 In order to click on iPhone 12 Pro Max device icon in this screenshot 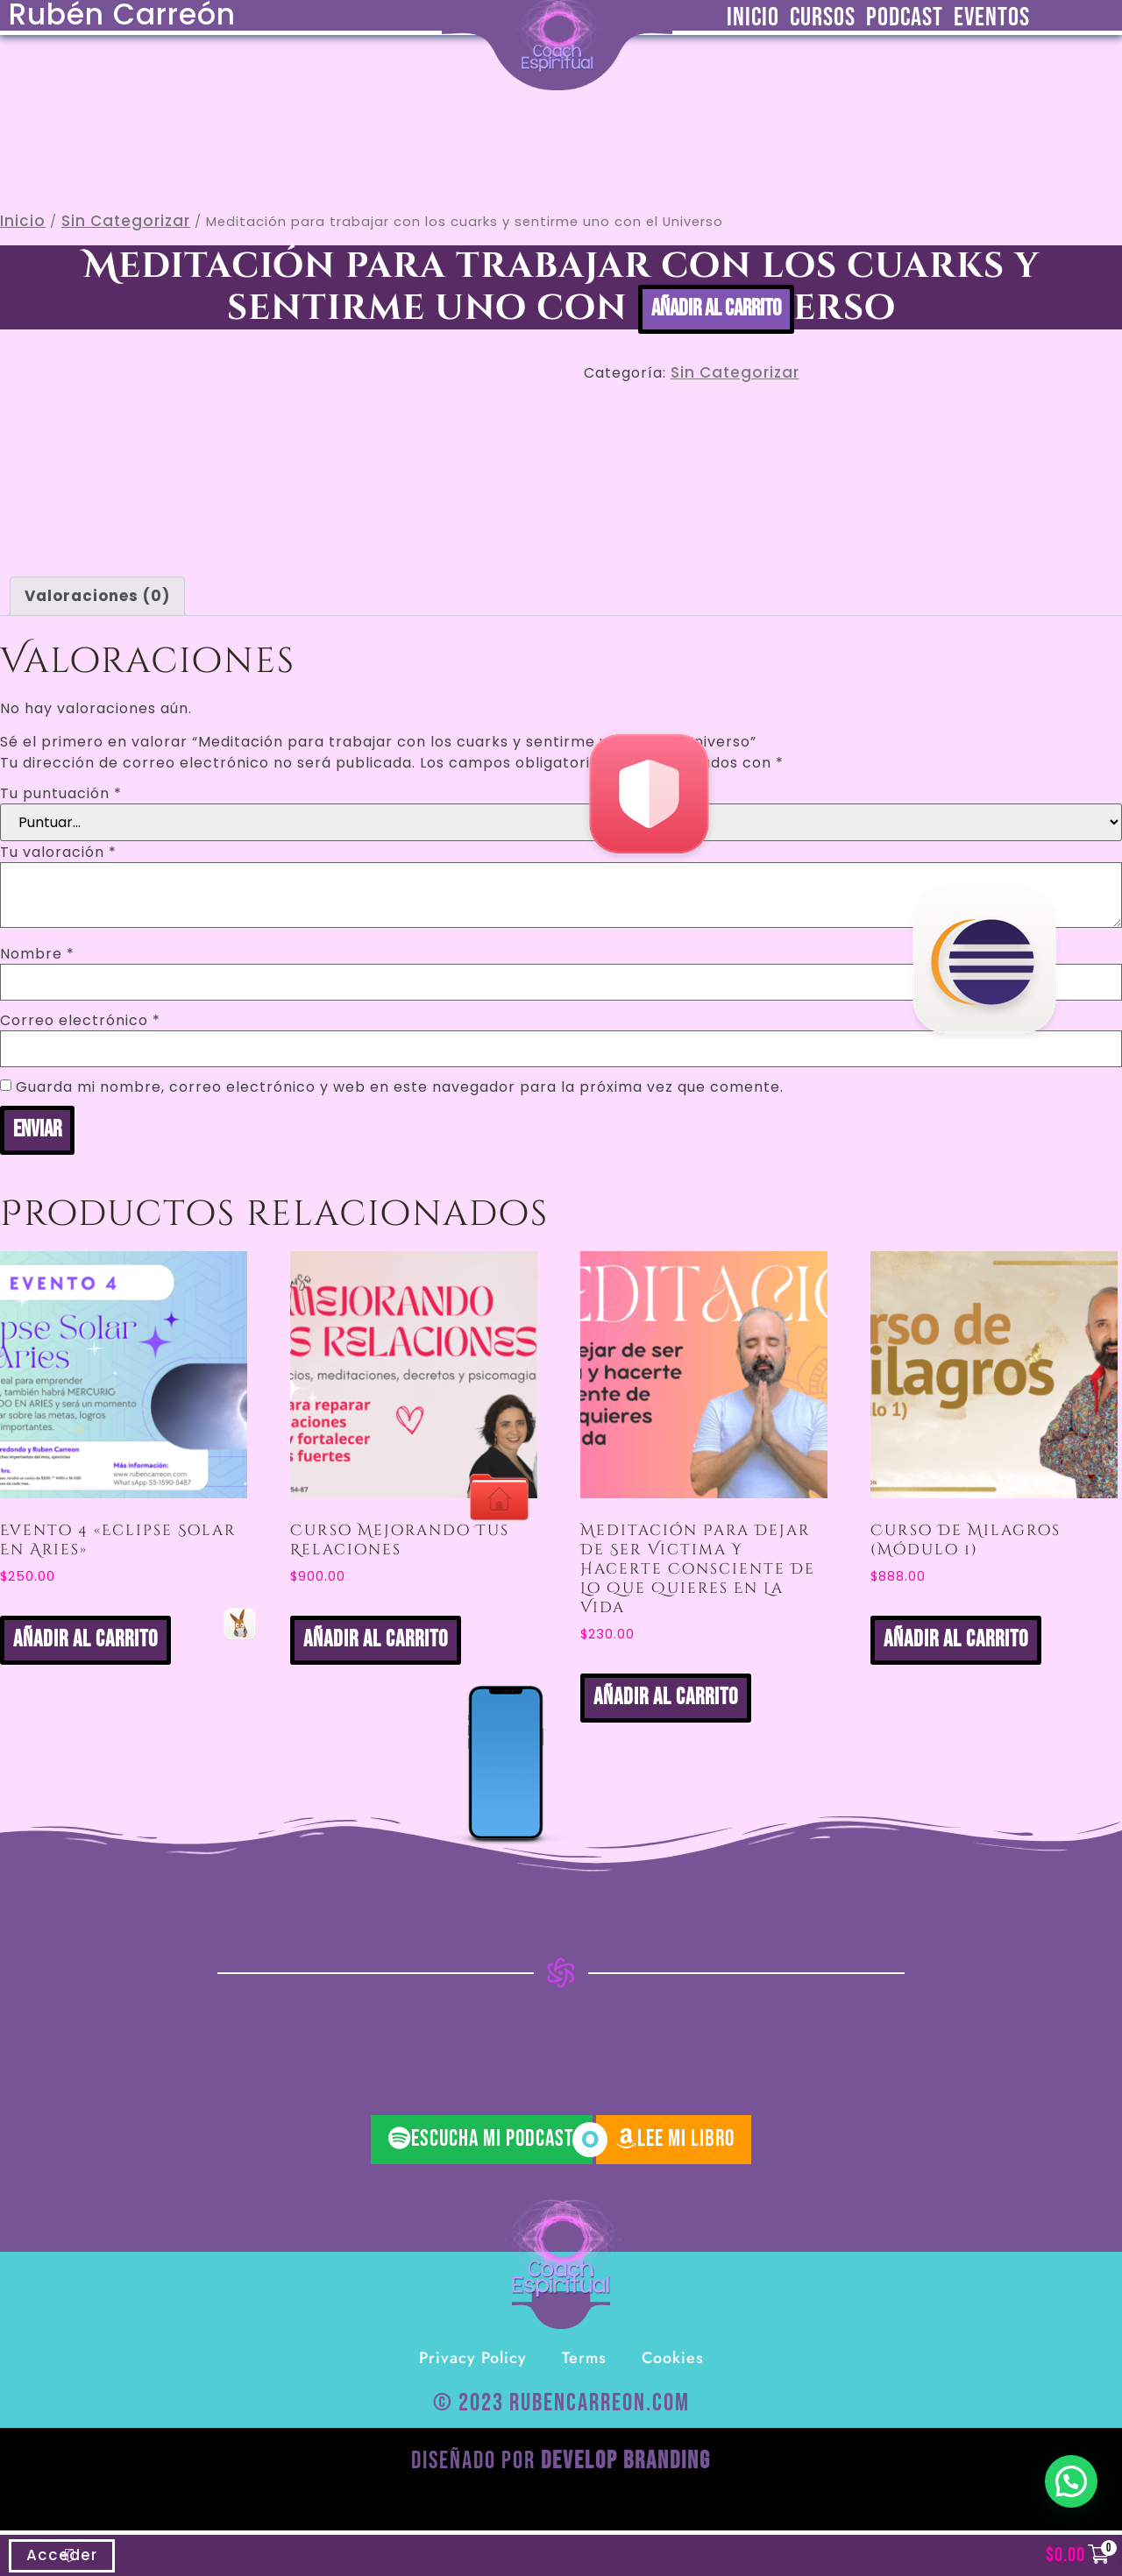, I will do `click(506, 1766)`.